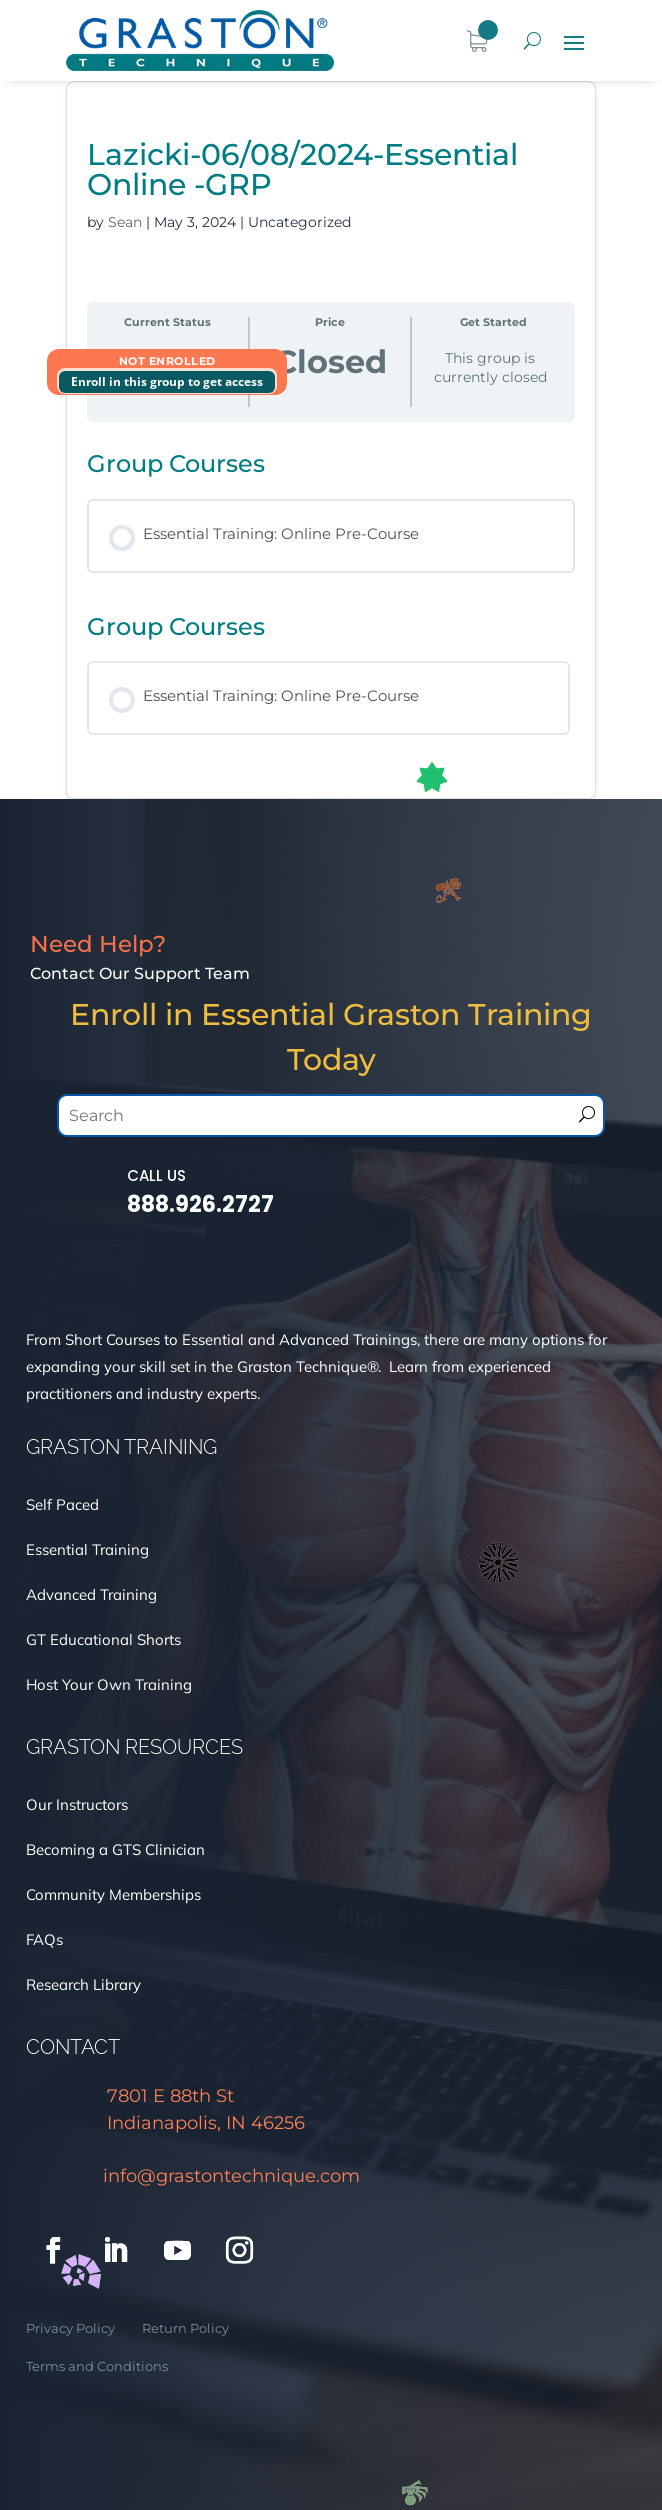  I want to click on steal or grab an item quickly, so click(415, 2492).